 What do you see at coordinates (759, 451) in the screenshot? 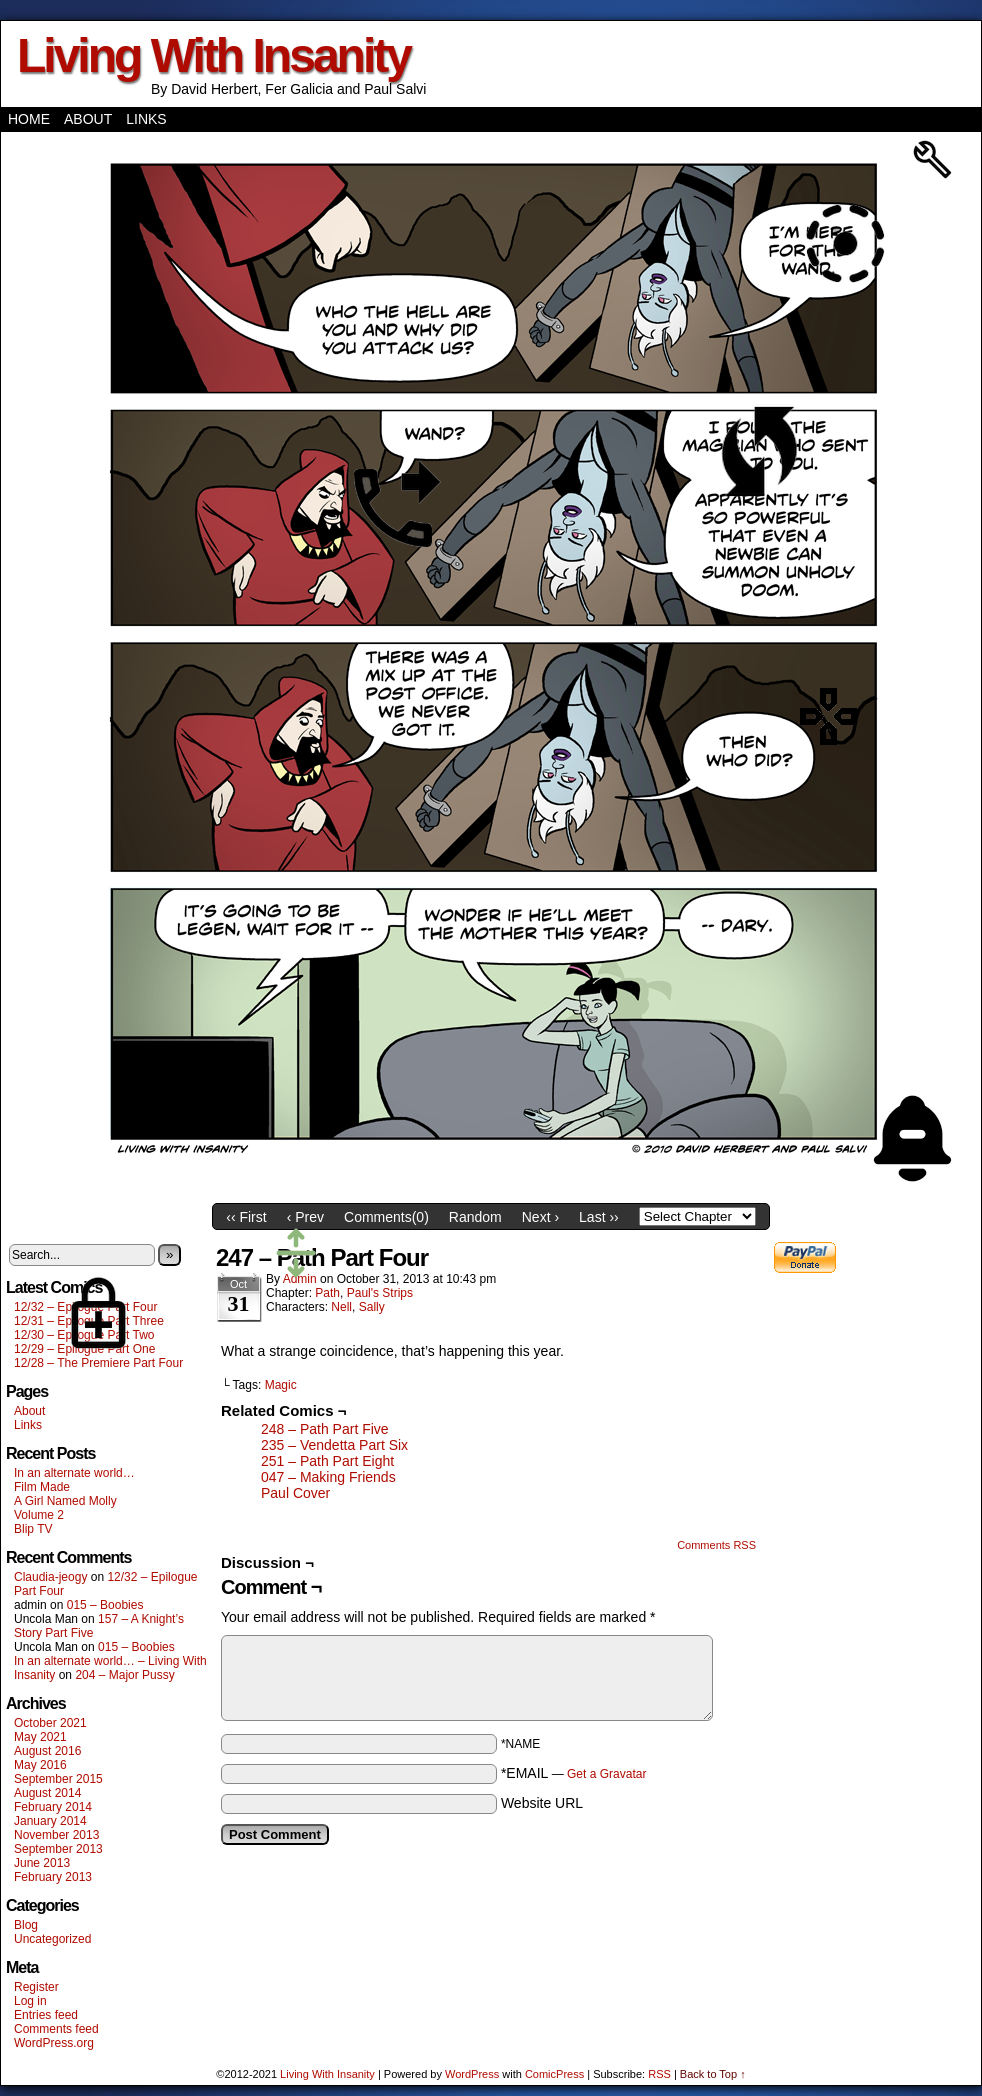
I see `initiate wifi protected setup (WPS) connection` at bounding box center [759, 451].